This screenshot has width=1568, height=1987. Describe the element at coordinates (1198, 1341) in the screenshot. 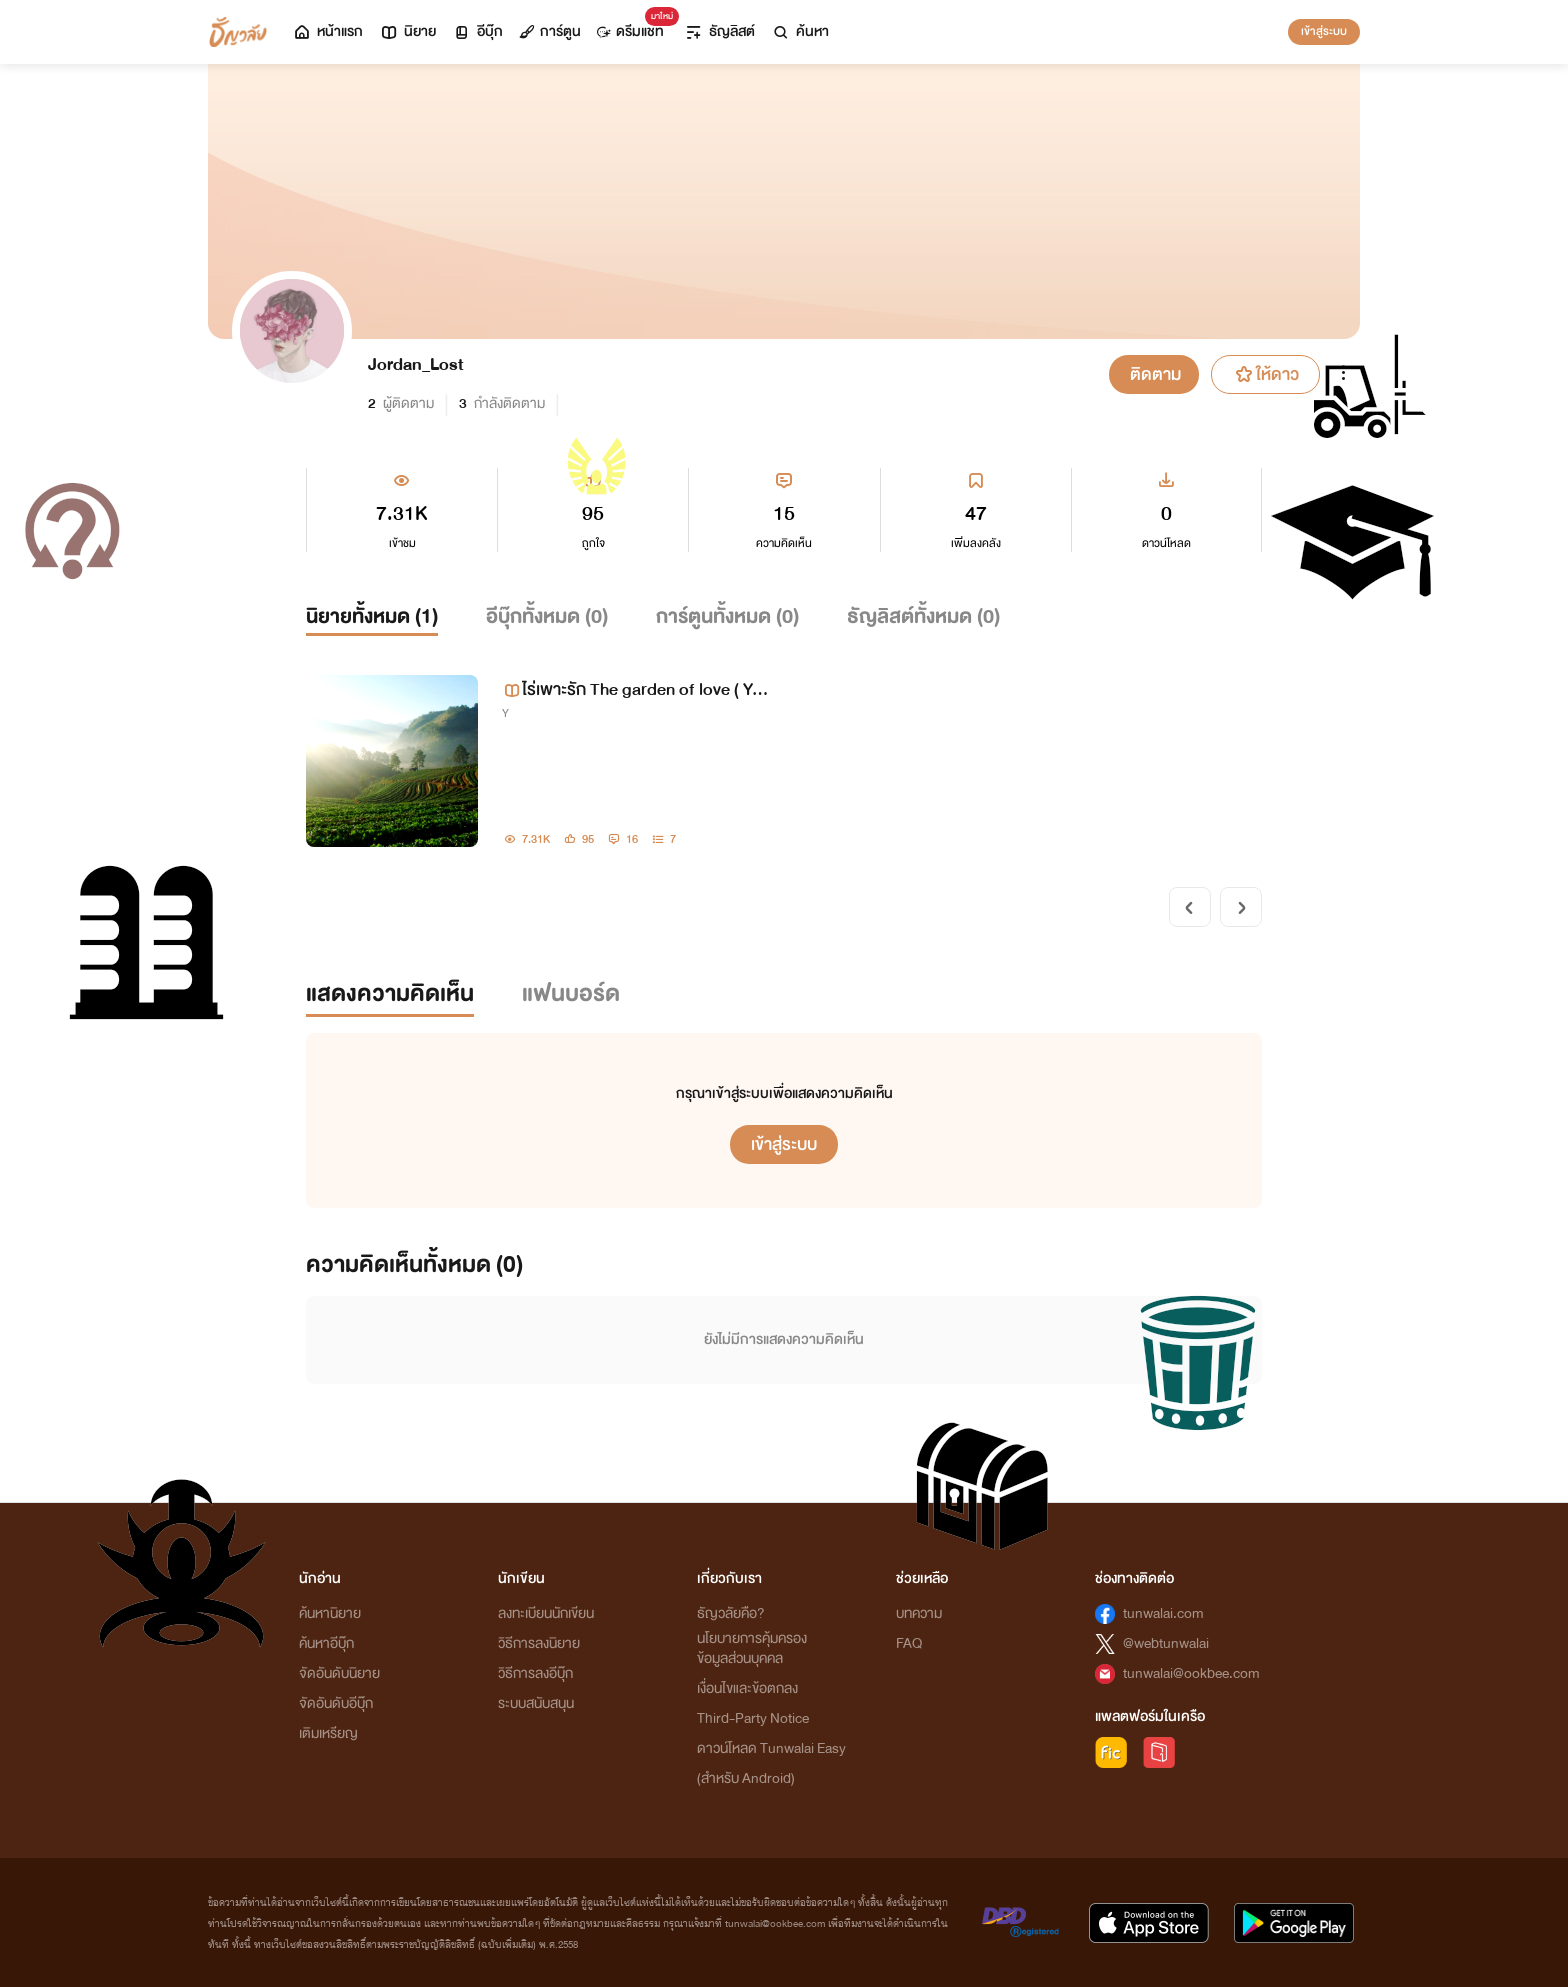

I see `empty inventory or storage container` at that location.